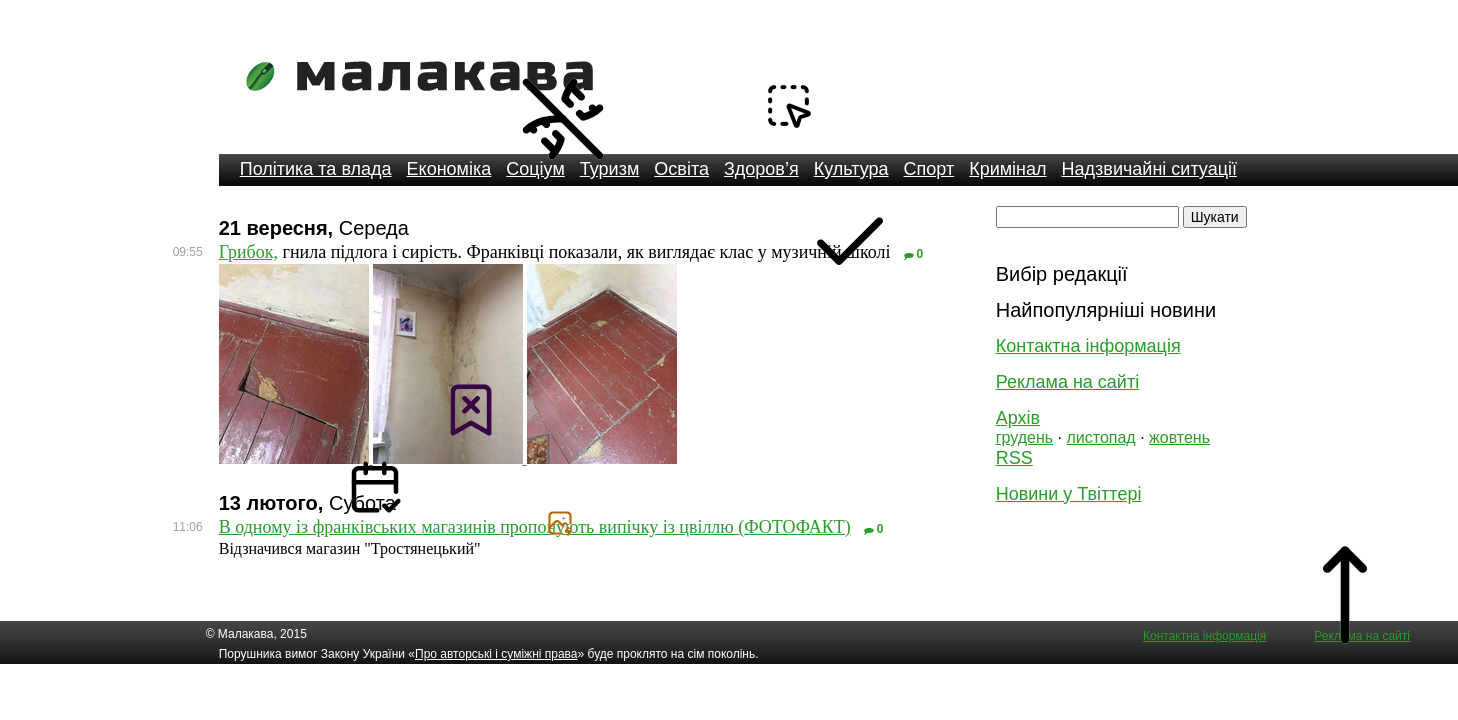 The image size is (1458, 720). What do you see at coordinates (560, 523) in the screenshot?
I see `quick photo enhancement or auto-fix` at bounding box center [560, 523].